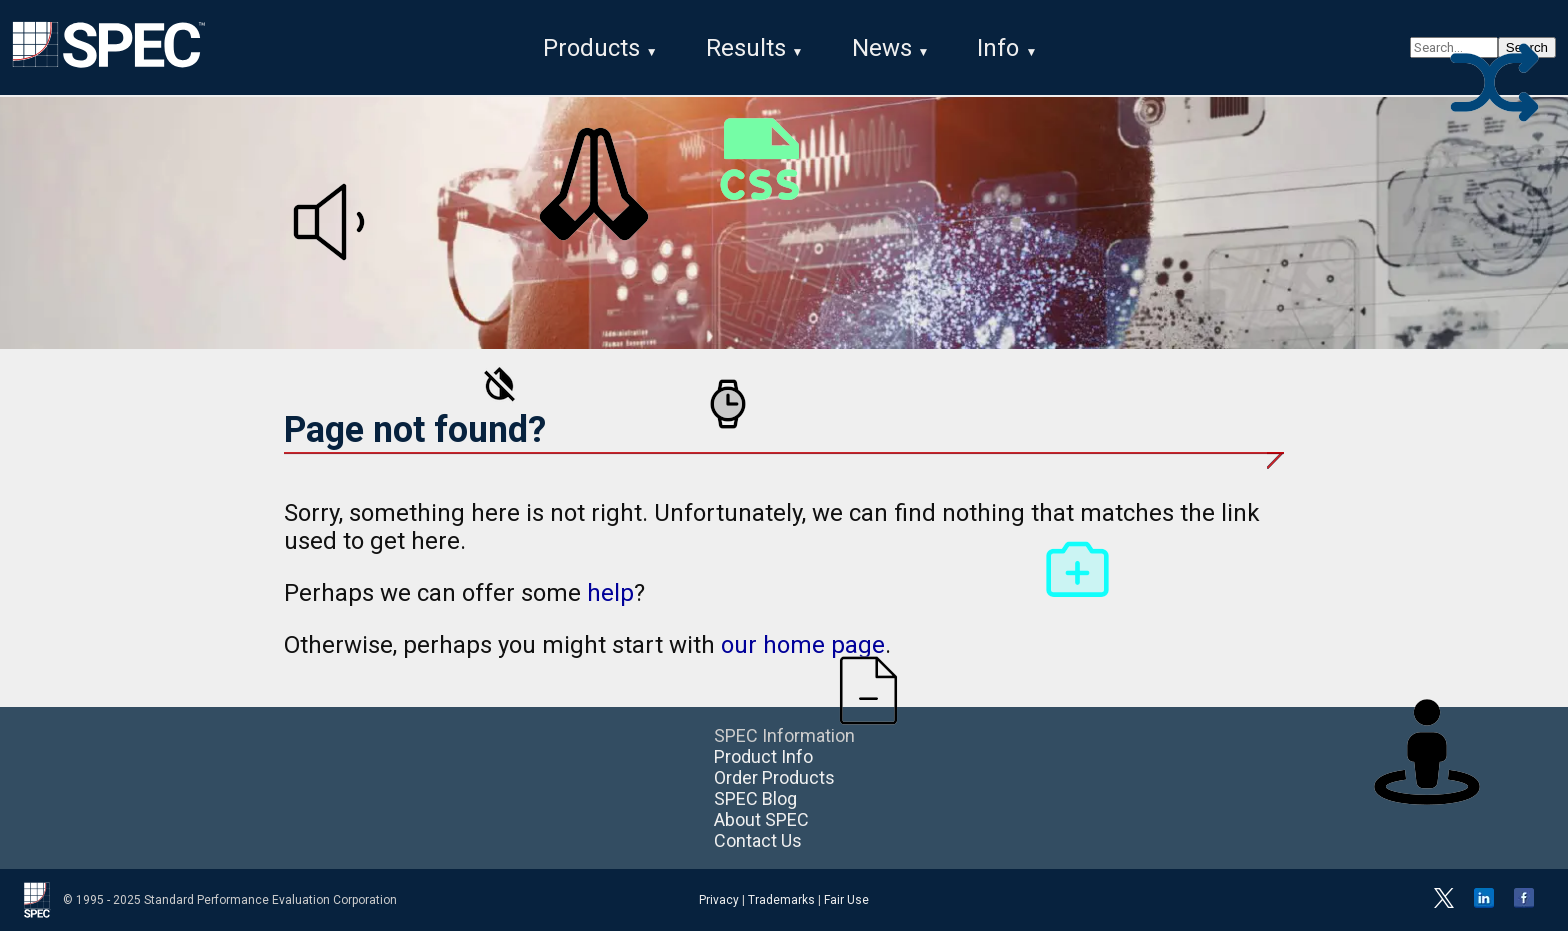 The image size is (1568, 931). Describe the element at coordinates (1077, 570) in the screenshot. I see `add a new photo` at that location.